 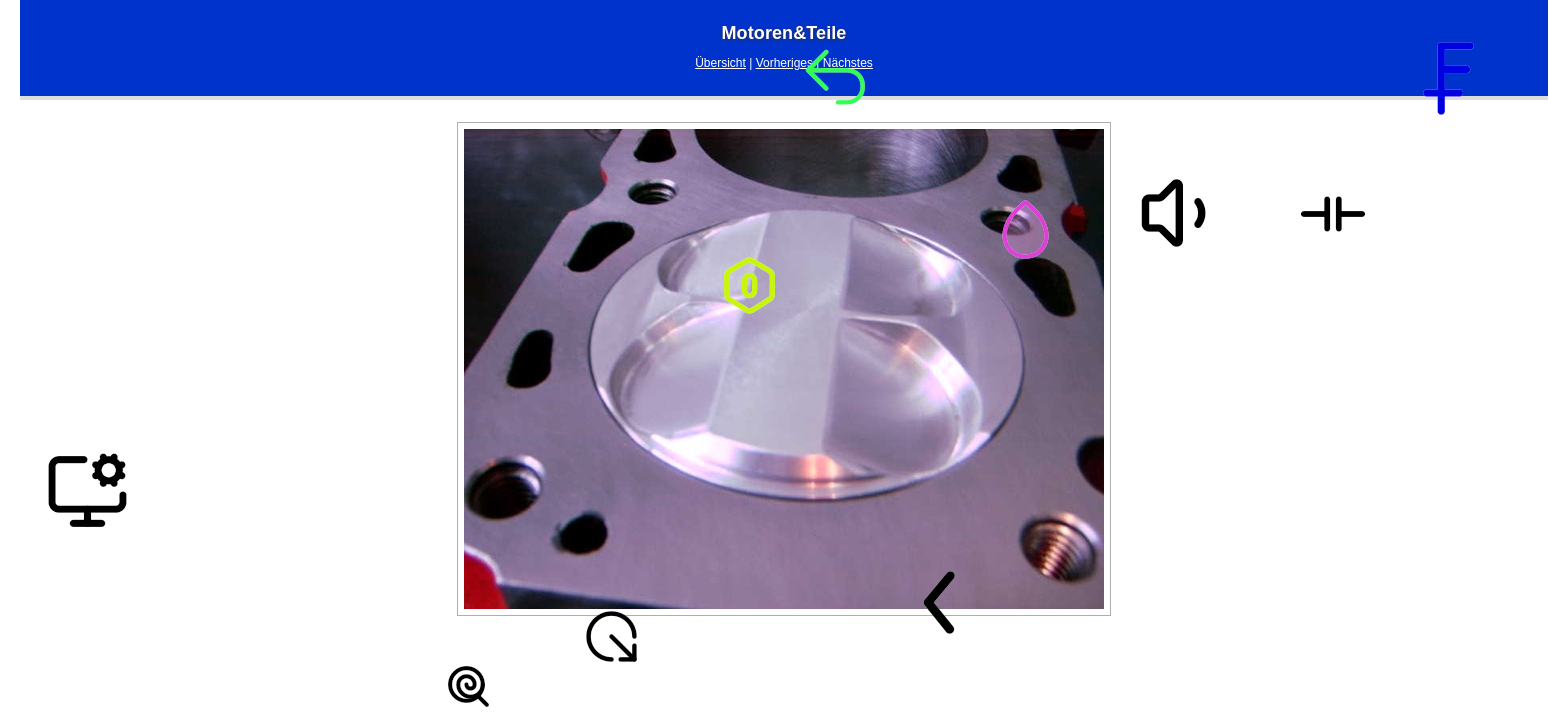 What do you see at coordinates (1448, 78) in the screenshot?
I see `indicates swiss franc currency` at bounding box center [1448, 78].